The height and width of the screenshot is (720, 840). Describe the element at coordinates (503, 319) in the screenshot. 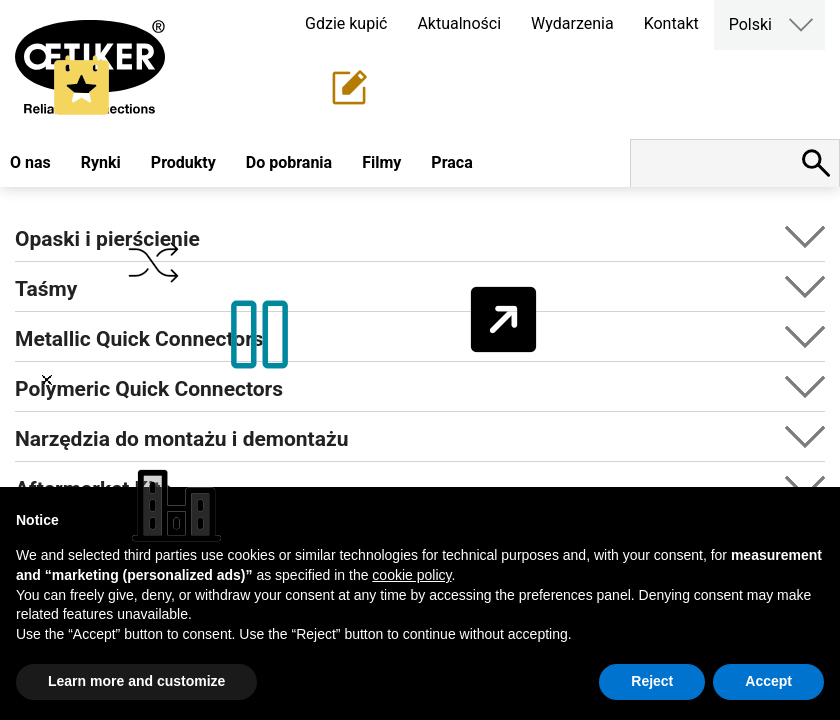

I see `open link in new tab or window` at that location.